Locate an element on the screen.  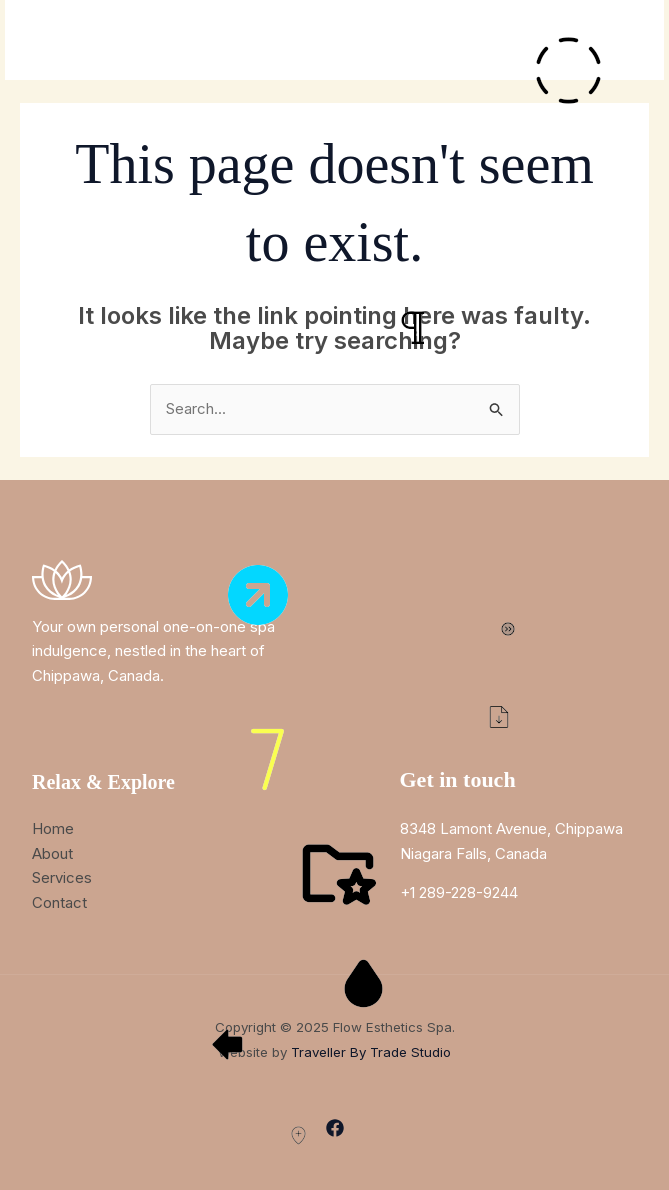
indicates the number seven in a list or sequence is located at coordinates (267, 759).